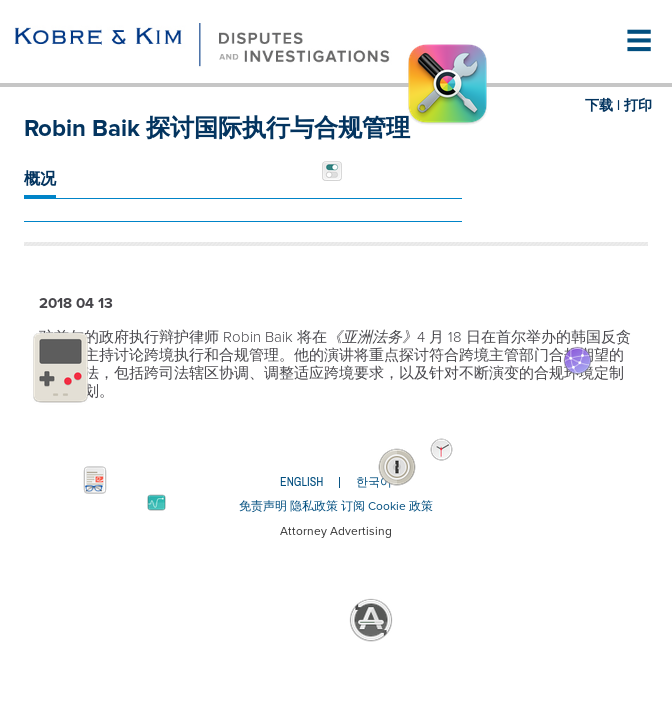 This screenshot has width=672, height=720. I want to click on open colorsync utility to manage color profiles, so click(447, 83).